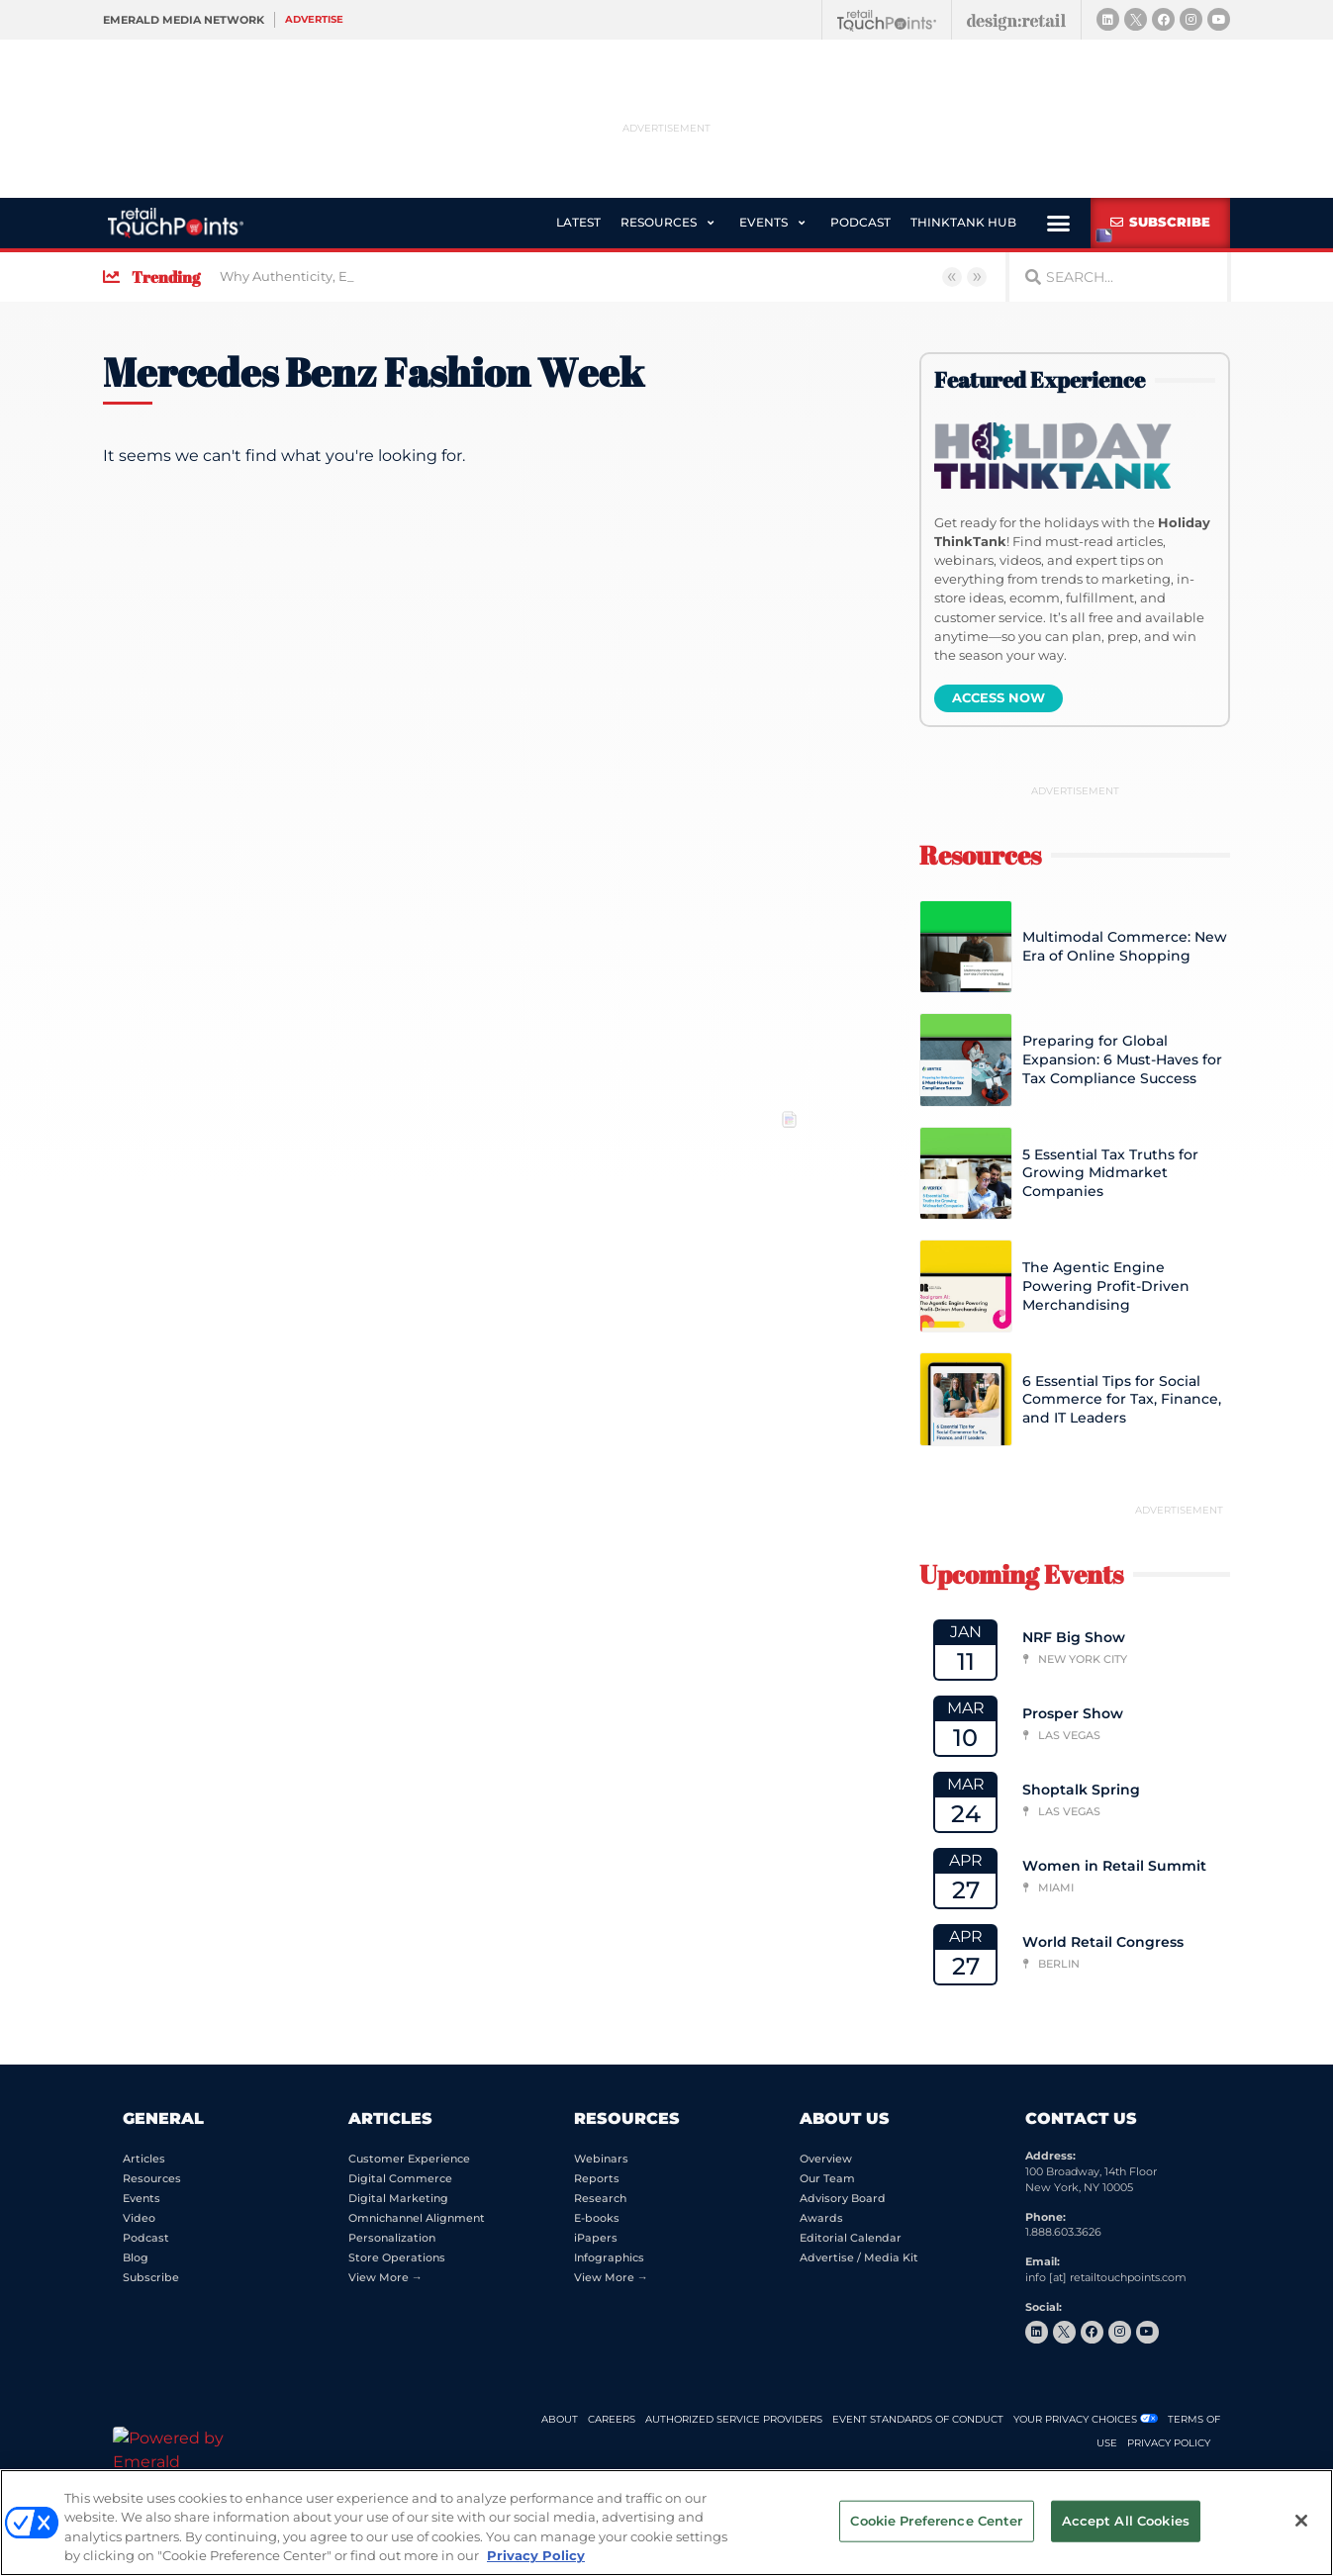  What do you see at coordinates (789, 1119) in the screenshot?
I see `open a script or code file` at bounding box center [789, 1119].